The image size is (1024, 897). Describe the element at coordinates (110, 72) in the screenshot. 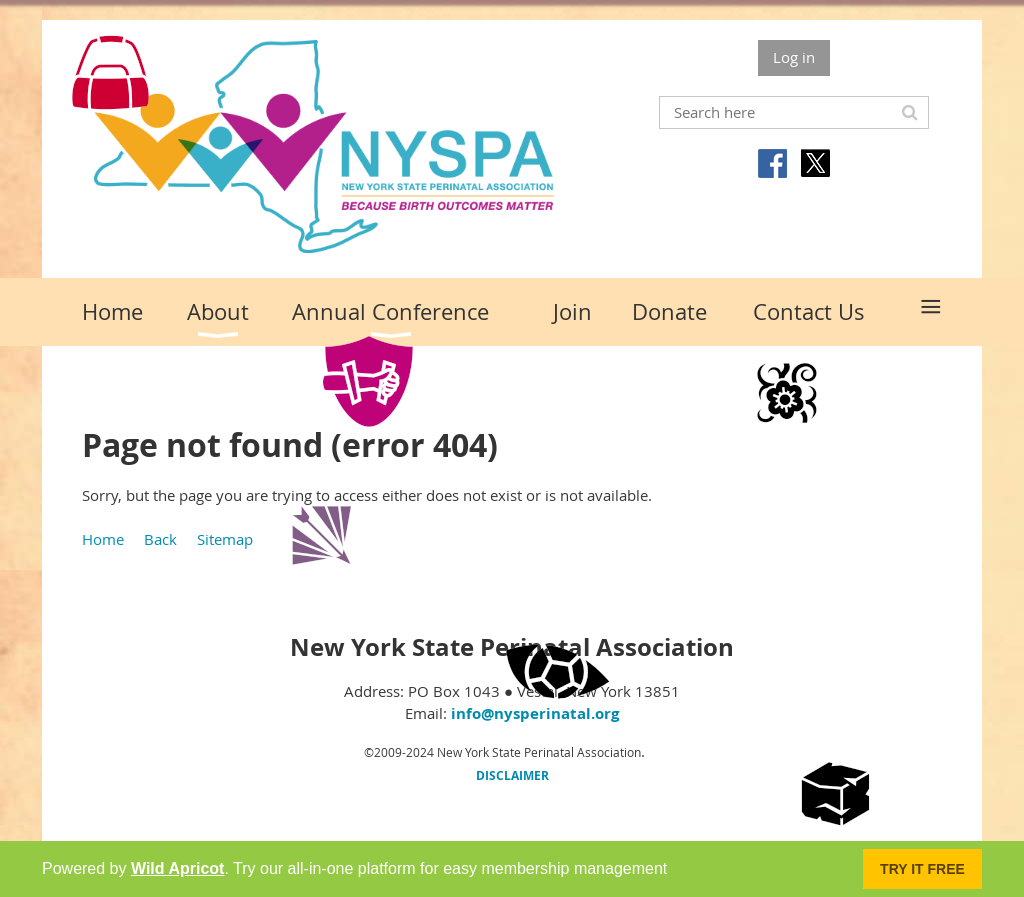

I see `access gym or fitness features` at that location.